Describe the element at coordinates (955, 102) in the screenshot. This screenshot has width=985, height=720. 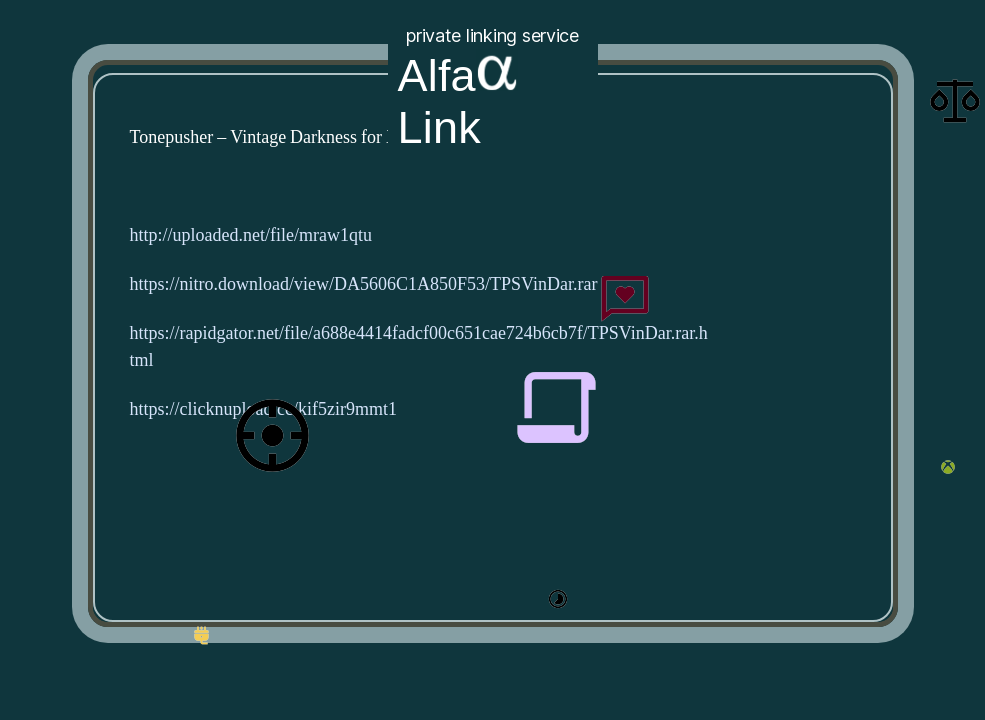
I see `access legal or terms of service information` at that location.